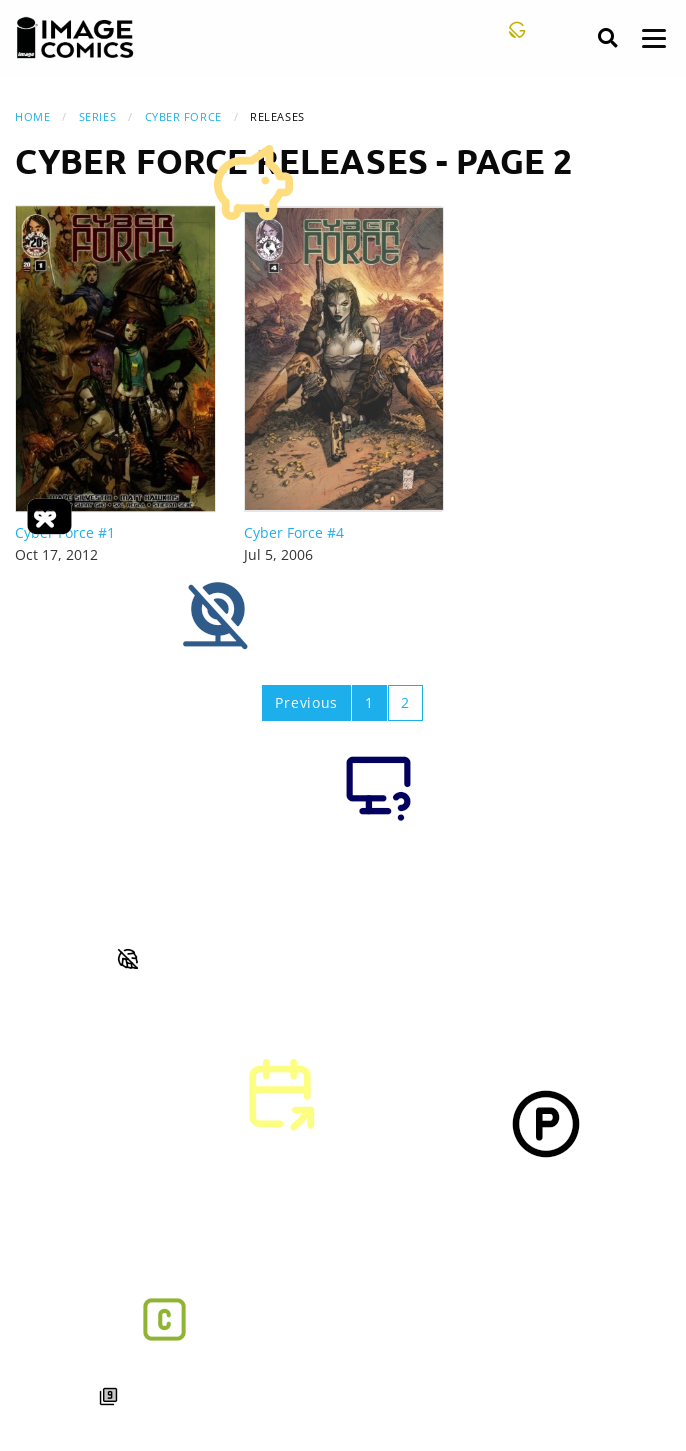 This screenshot has height=1451, width=686. What do you see at coordinates (280, 1093) in the screenshot?
I see `share a calendar event` at bounding box center [280, 1093].